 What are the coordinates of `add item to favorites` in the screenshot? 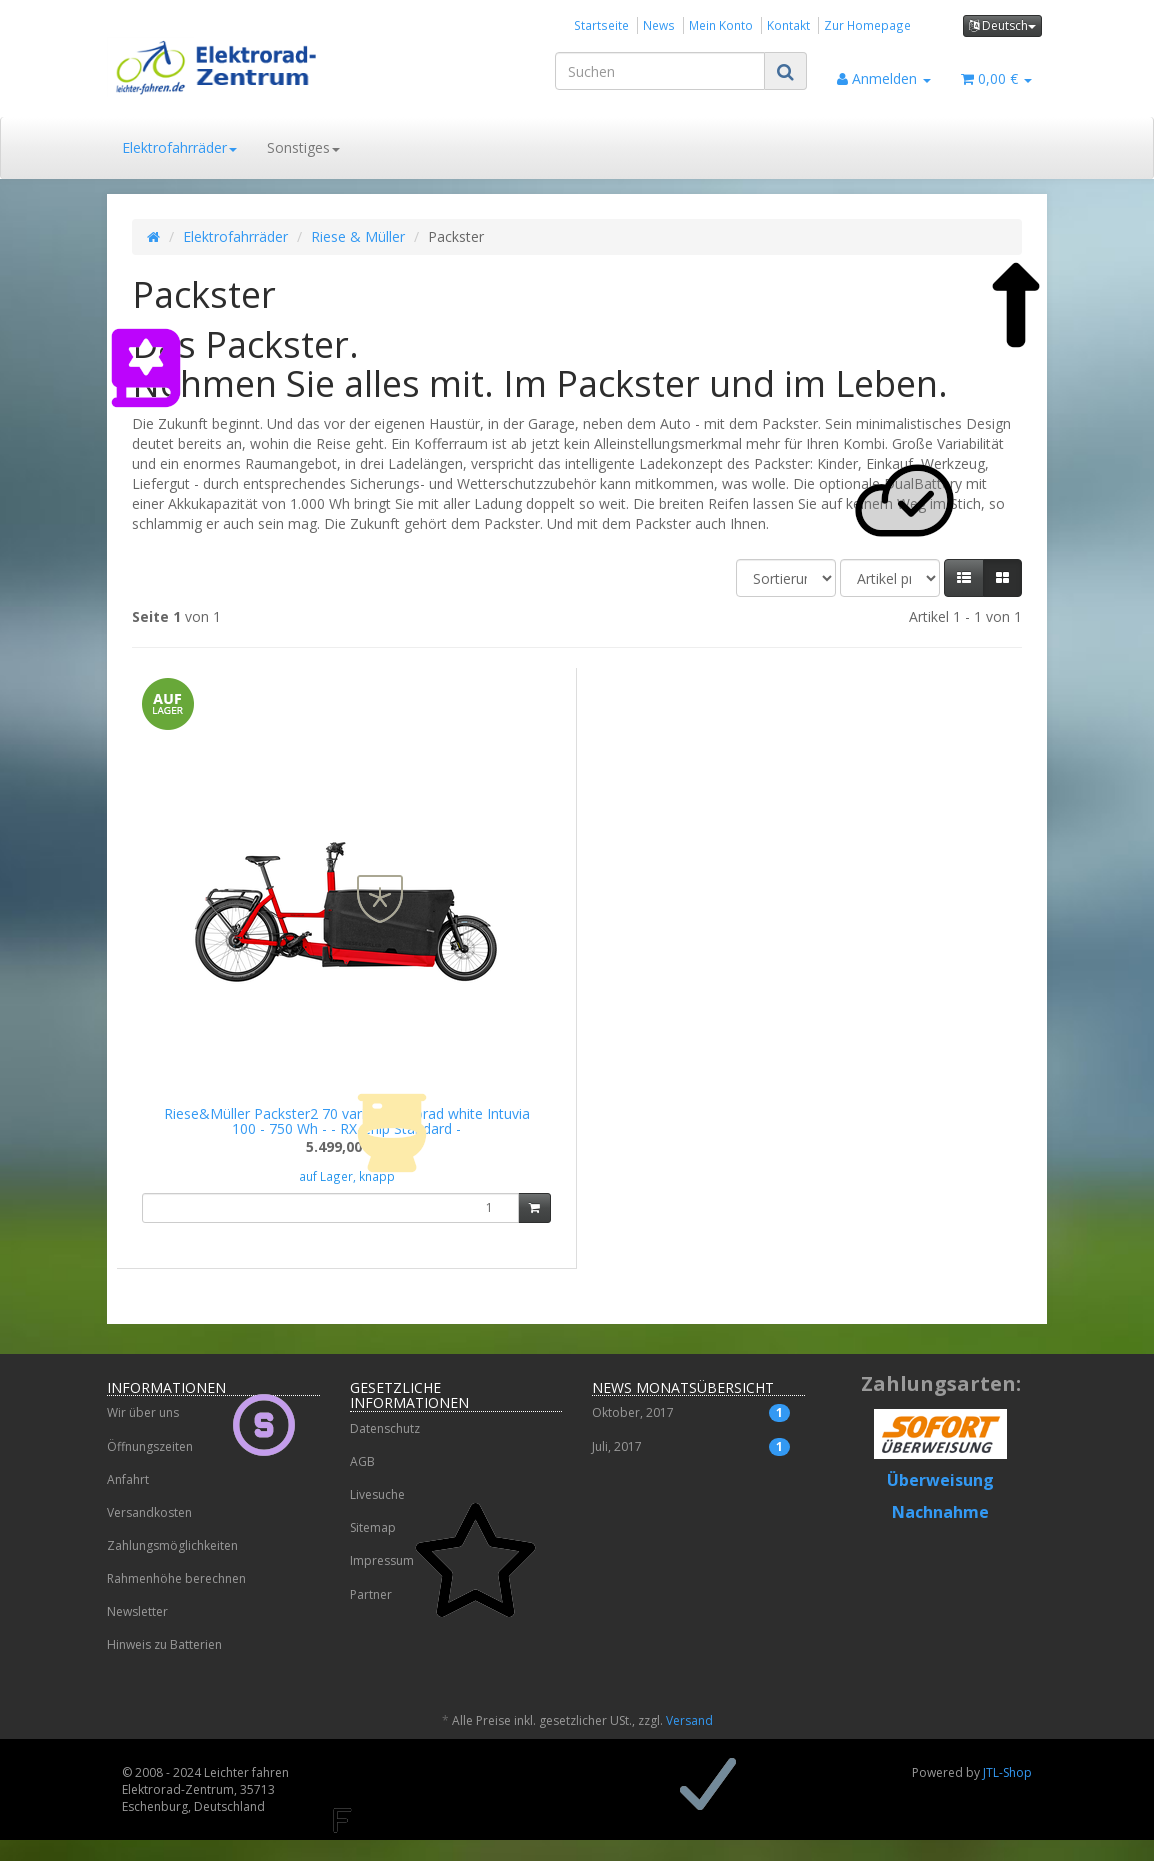 It's located at (475, 1565).